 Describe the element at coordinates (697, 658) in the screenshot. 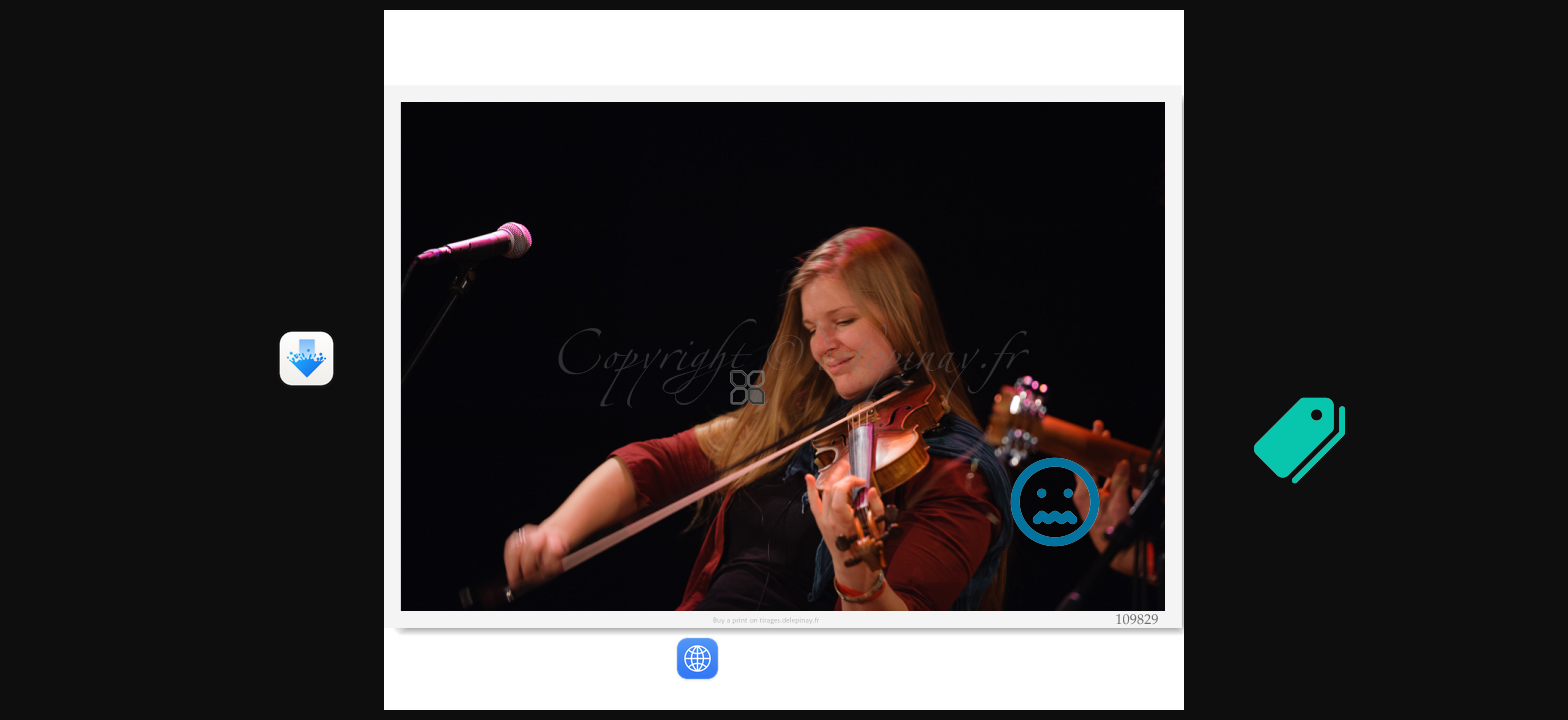

I see `access language learning applications` at that location.